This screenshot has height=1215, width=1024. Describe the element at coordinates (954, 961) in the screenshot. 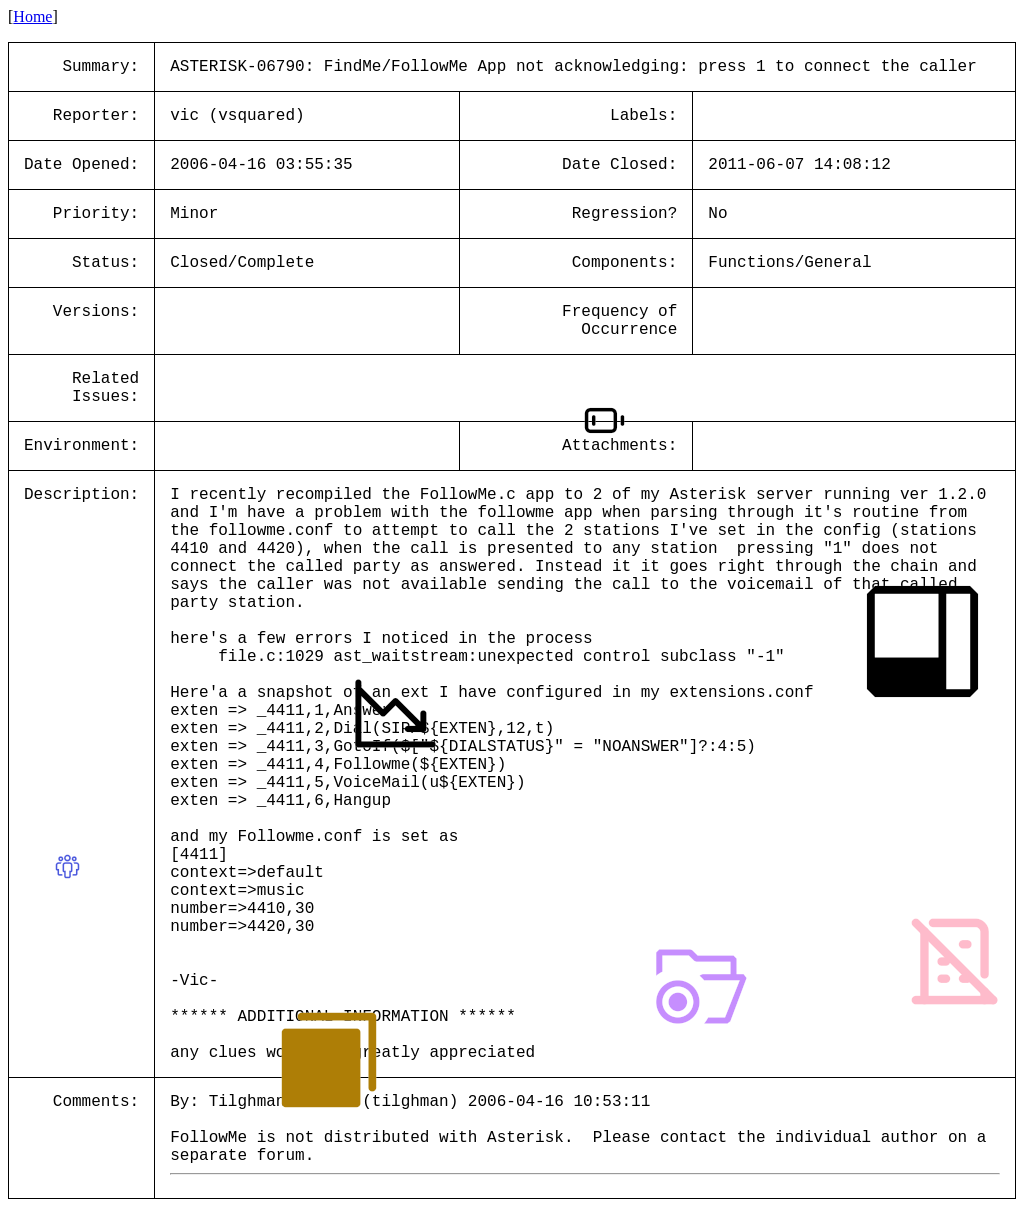

I see `building or location unavailable` at that location.